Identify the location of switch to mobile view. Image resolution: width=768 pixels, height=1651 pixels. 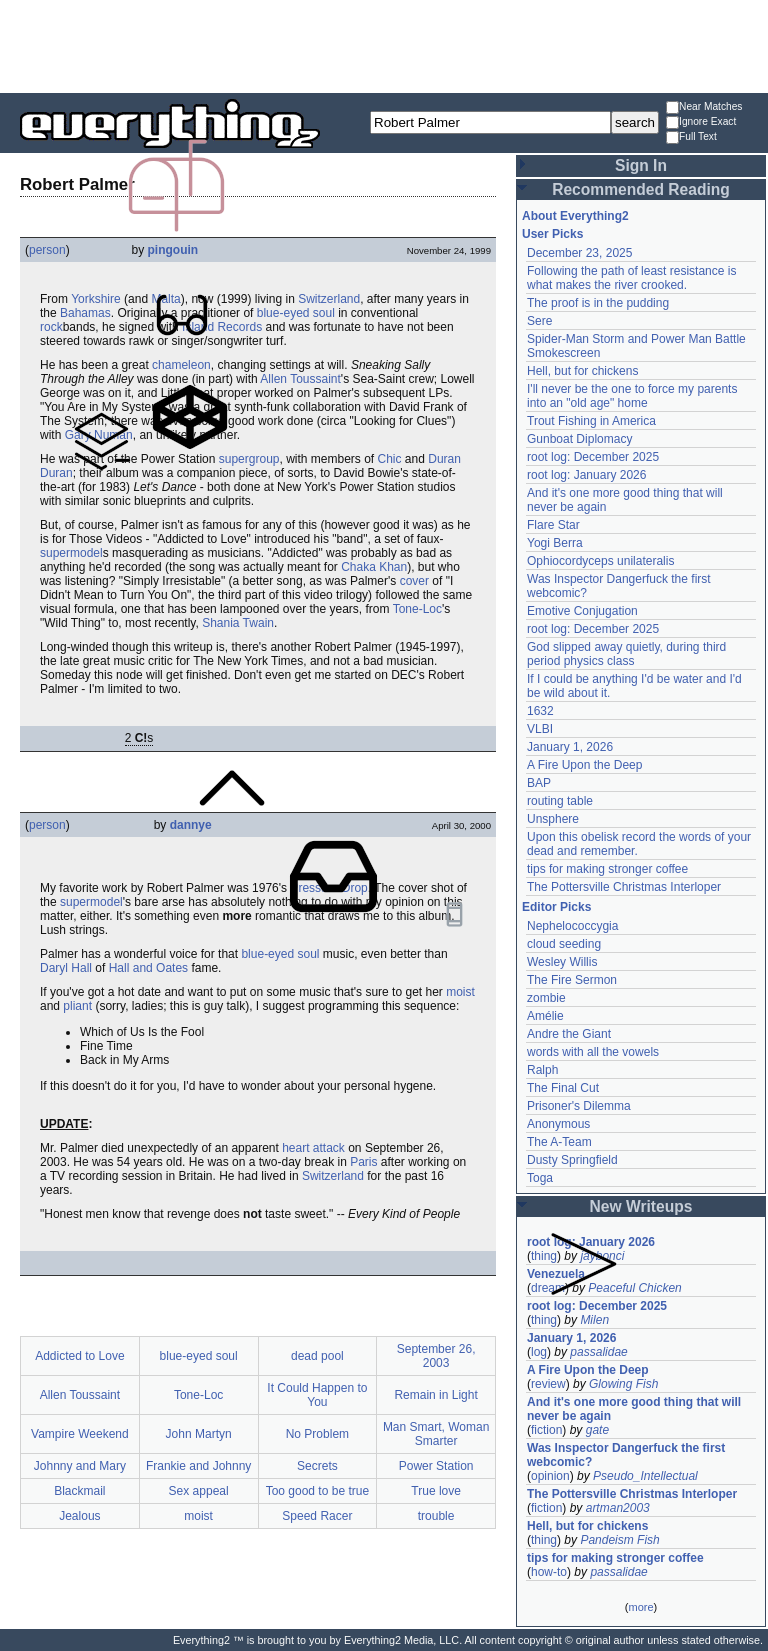
(454, 914).